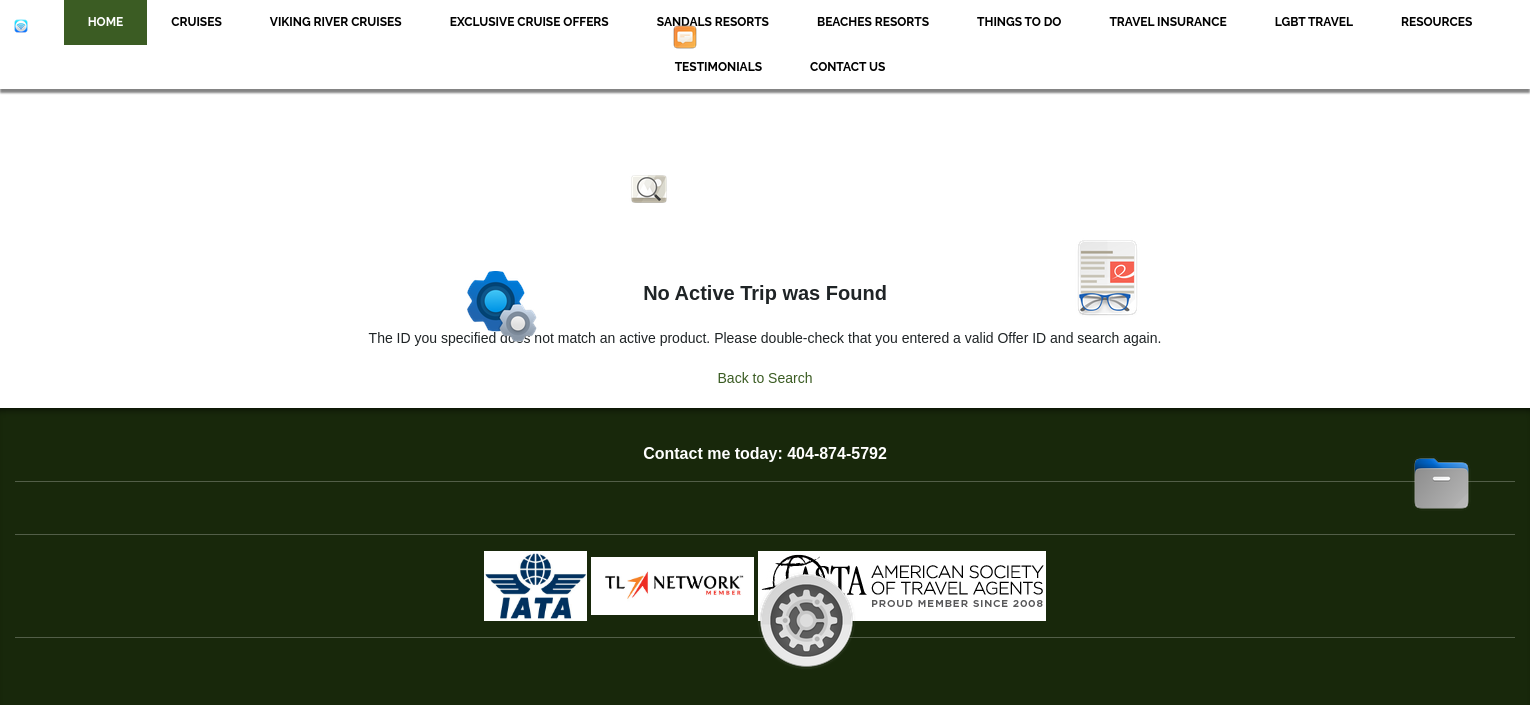  What do you see at coordinates (1441, 483) in the screenshot?
I see `open the file manager application` at bounding box center [1441, 483].